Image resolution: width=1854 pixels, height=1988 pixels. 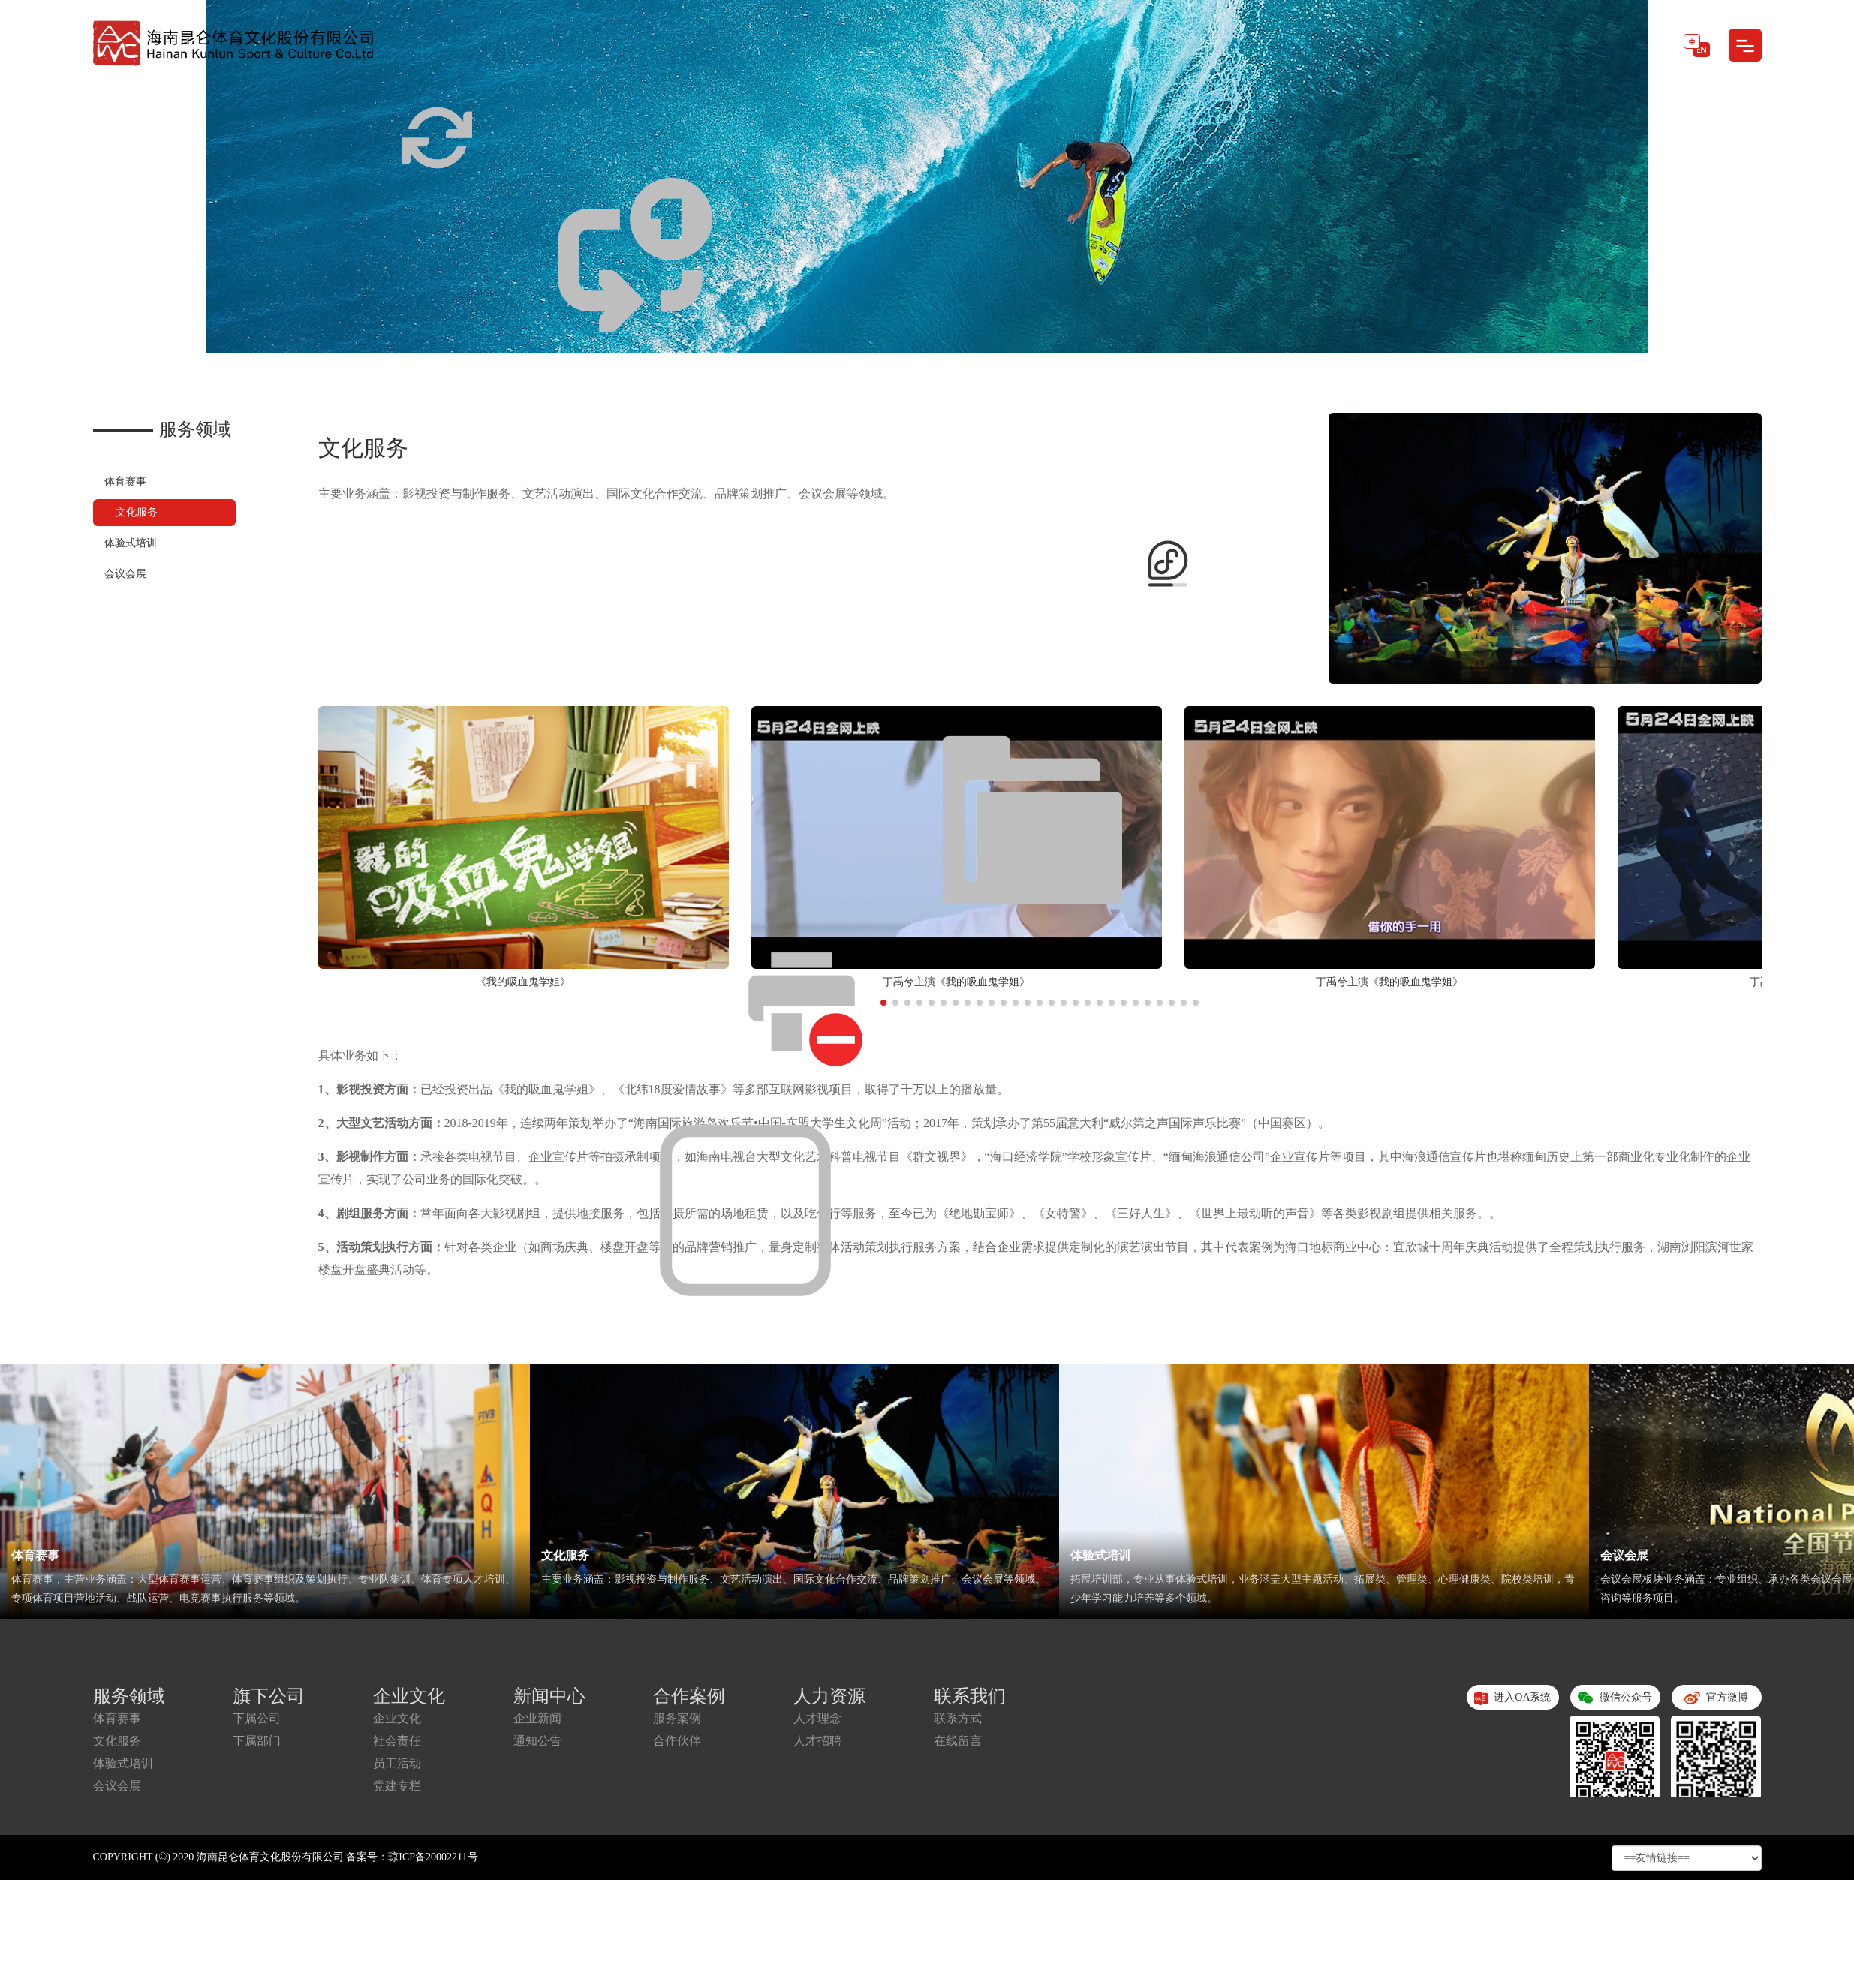 What do you see at coordinates (630, 260) in the screenshot?
I see `repeat current song in playlist` at bounding box center [630, 260].